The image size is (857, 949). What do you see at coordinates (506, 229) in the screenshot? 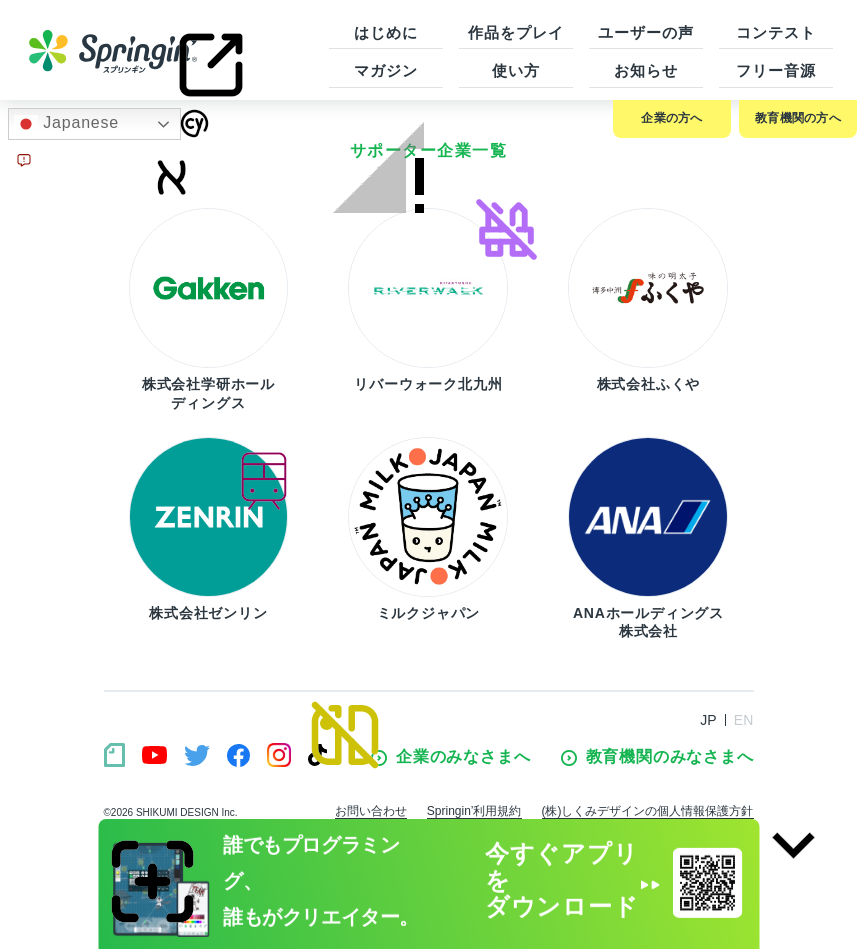
I see `disable boundary or perimeter settings` at bounding box center [506, 229].